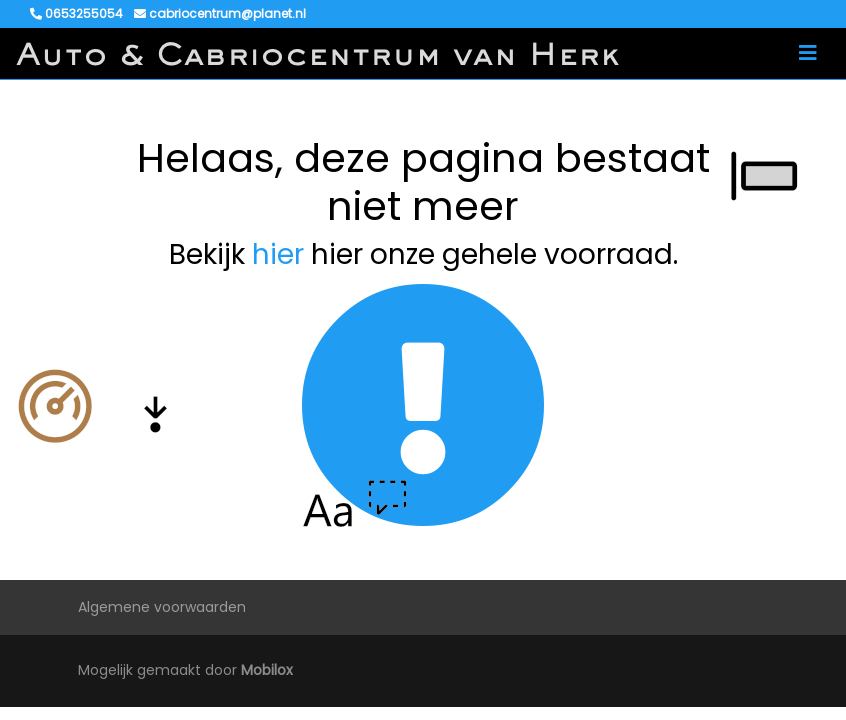 This screenshot has width=846, height=720. What do you see at coordinates (387, 496) in the screenshot?
I see `a draft comment or unsaved message` at bounding box center [387, 496].